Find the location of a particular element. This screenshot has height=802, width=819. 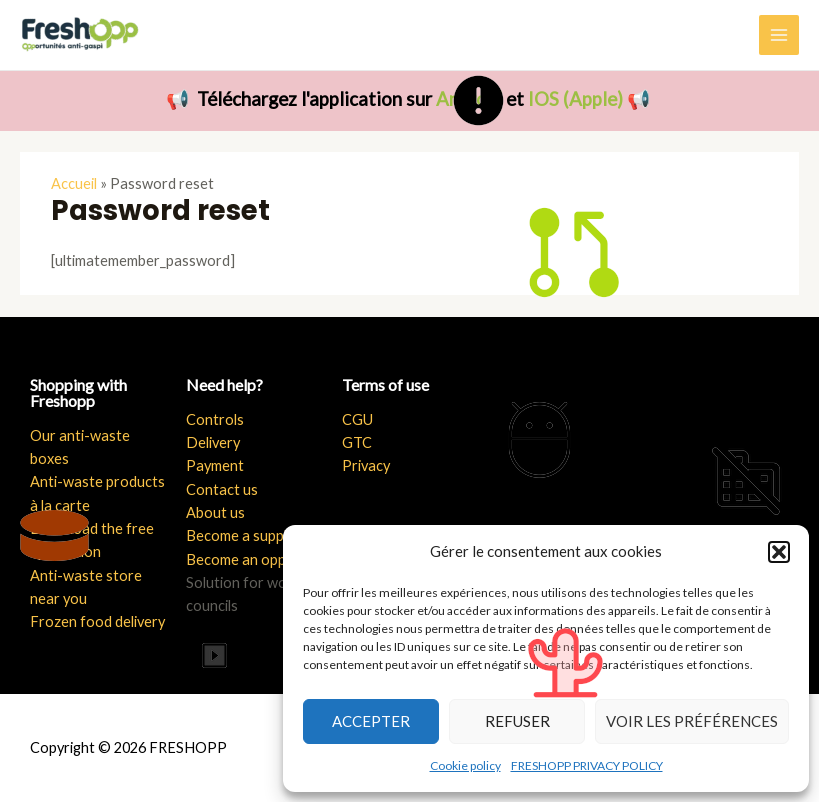

android device or system settings is located at coordinates (539, 438).